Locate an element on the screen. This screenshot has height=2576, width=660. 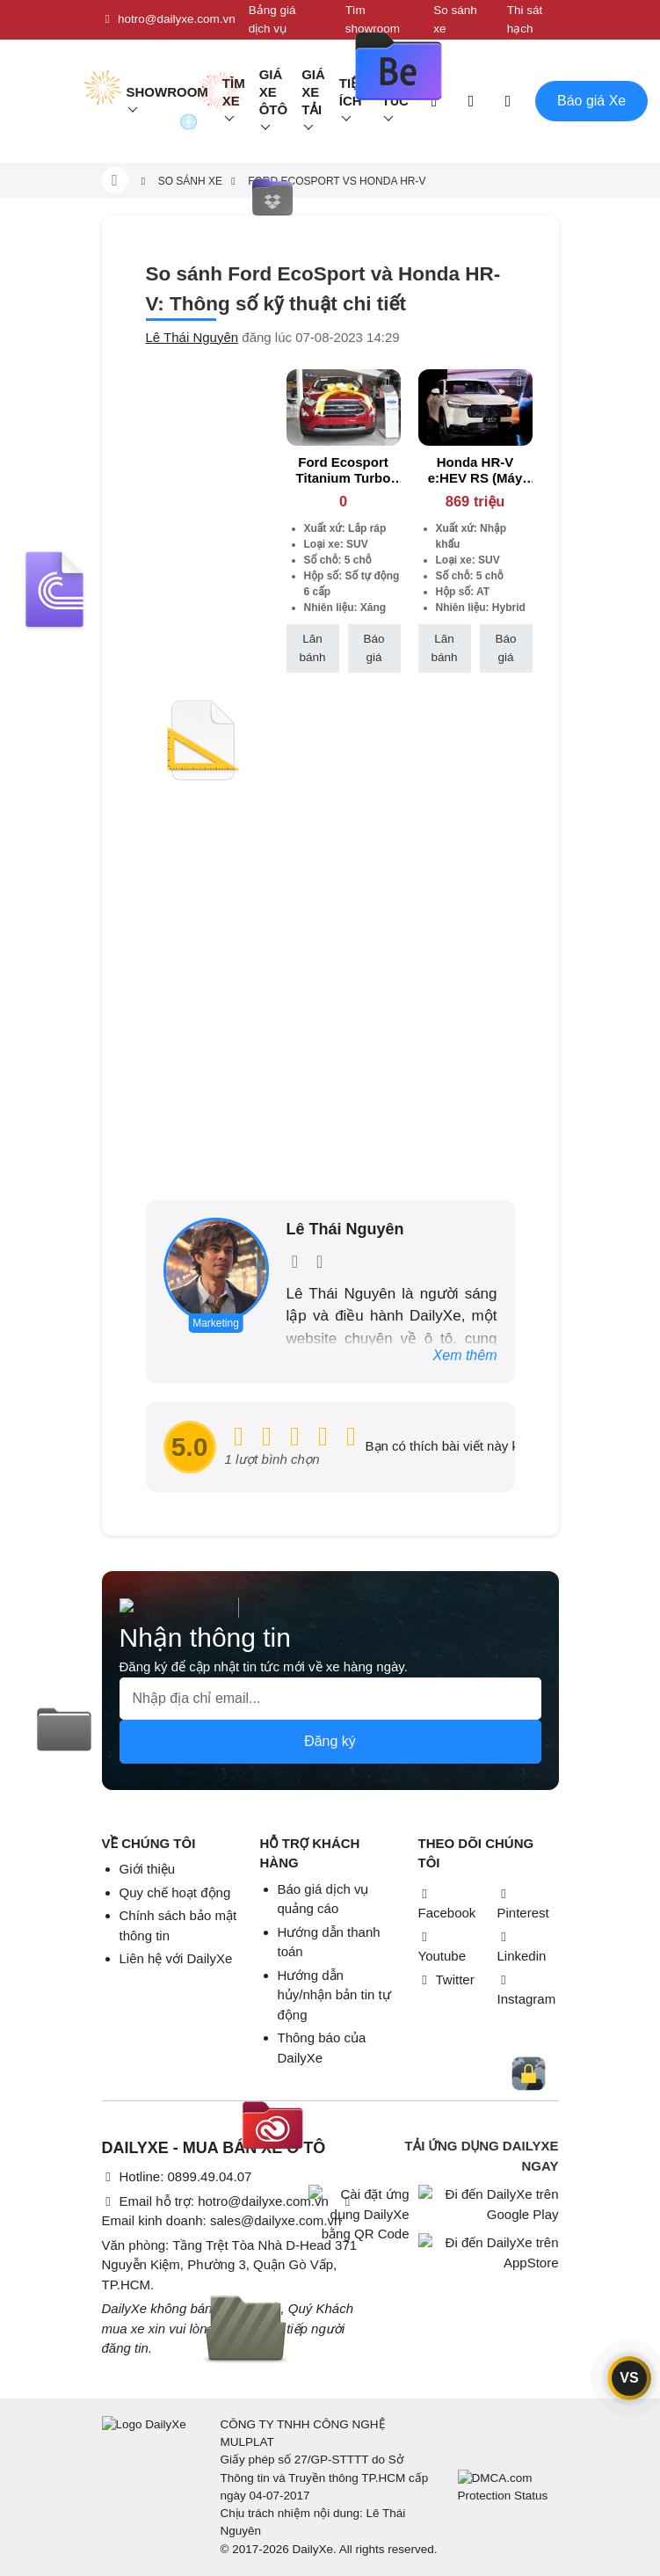
configure page layout and dimensions is located at coordinates (203, 740).